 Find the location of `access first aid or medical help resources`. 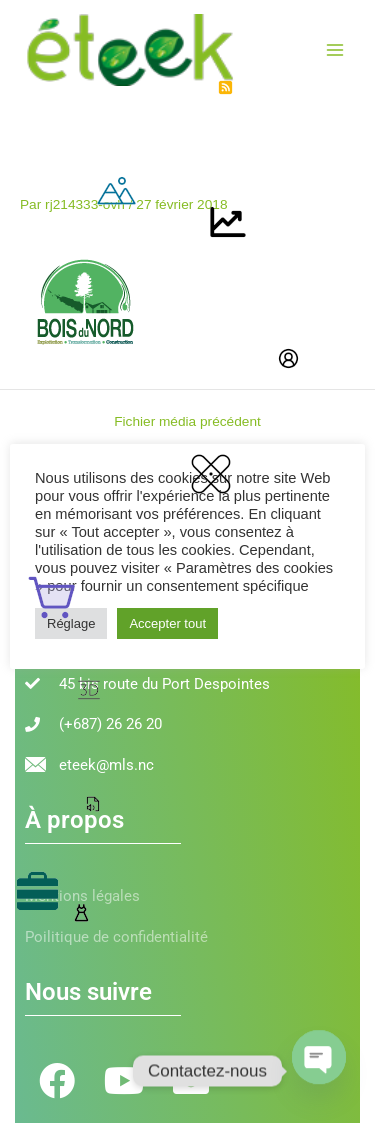

access first aid or medical help resources is located at coordinates (211, 474).